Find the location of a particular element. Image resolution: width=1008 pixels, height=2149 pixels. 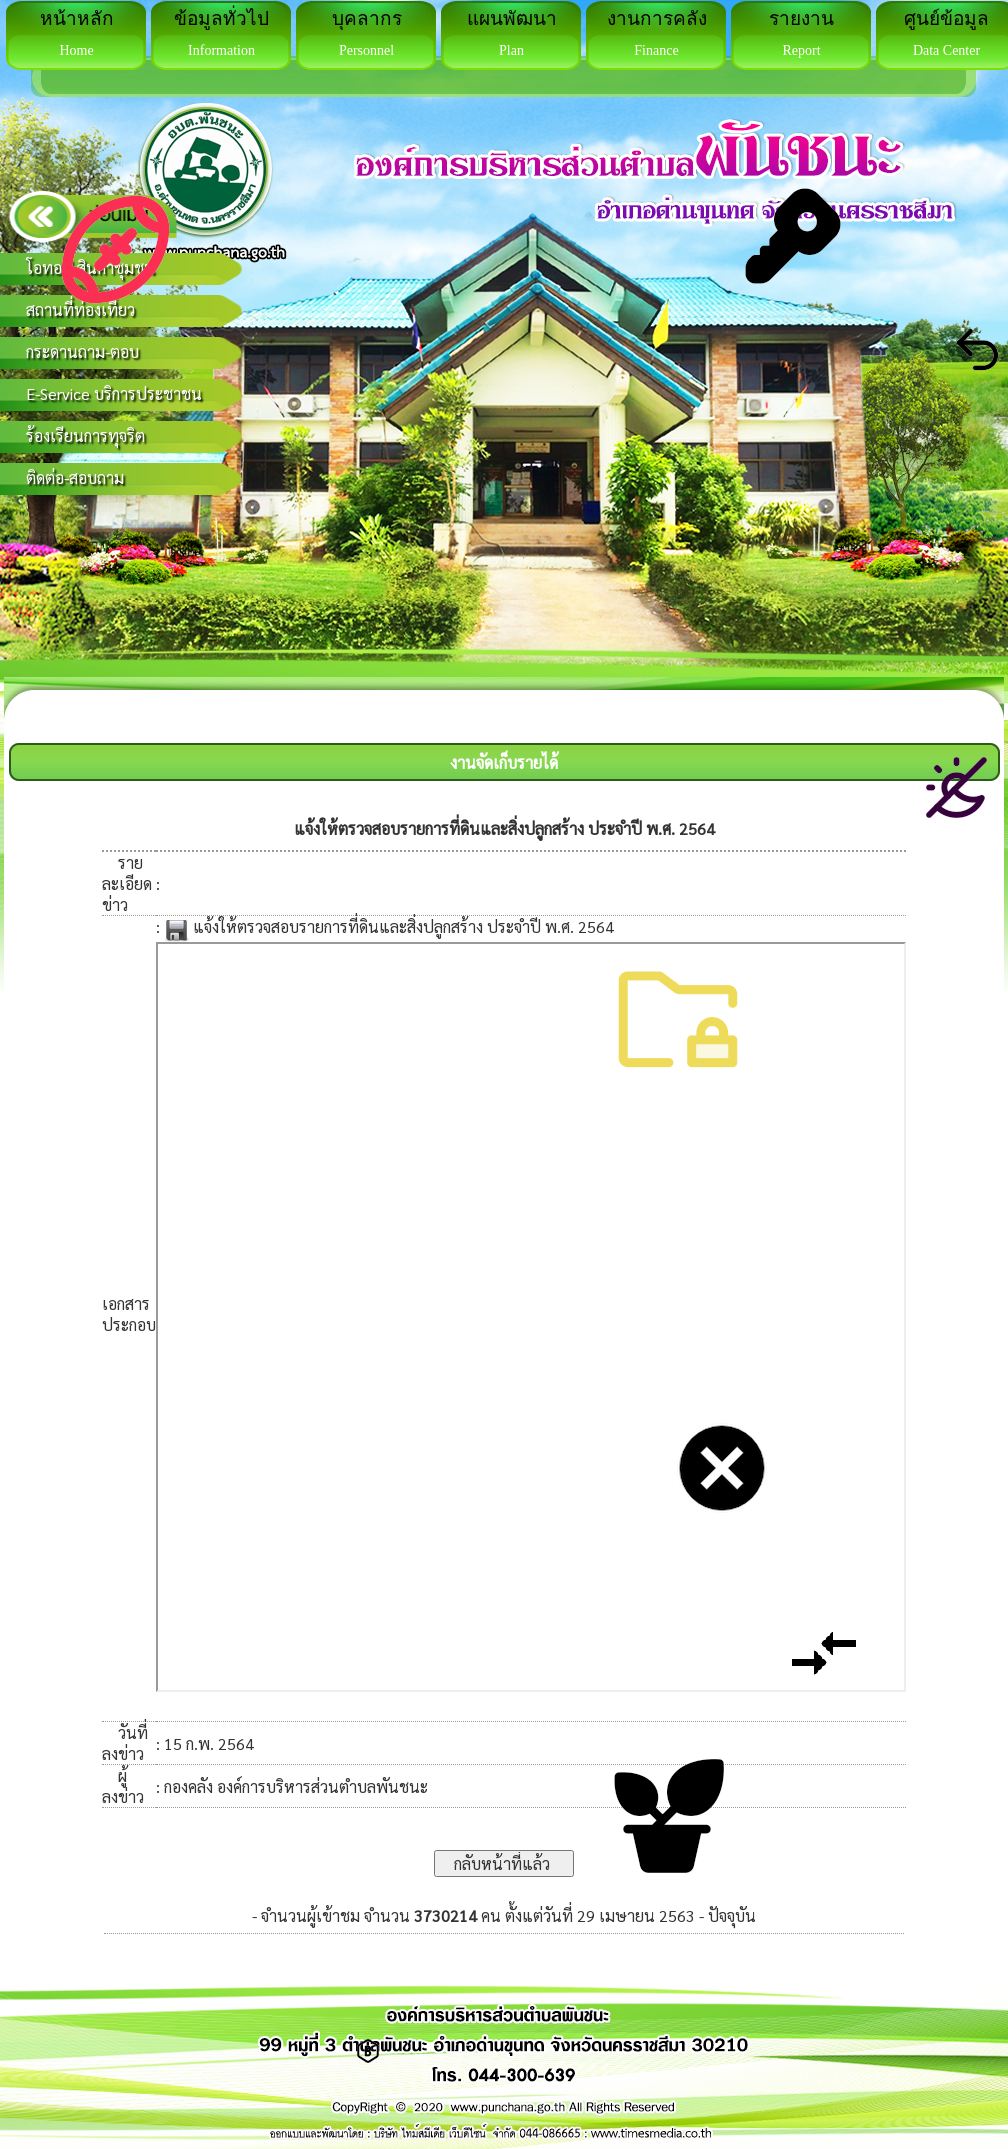

access plant care or gardening features is located at coordinates (667, 1816).